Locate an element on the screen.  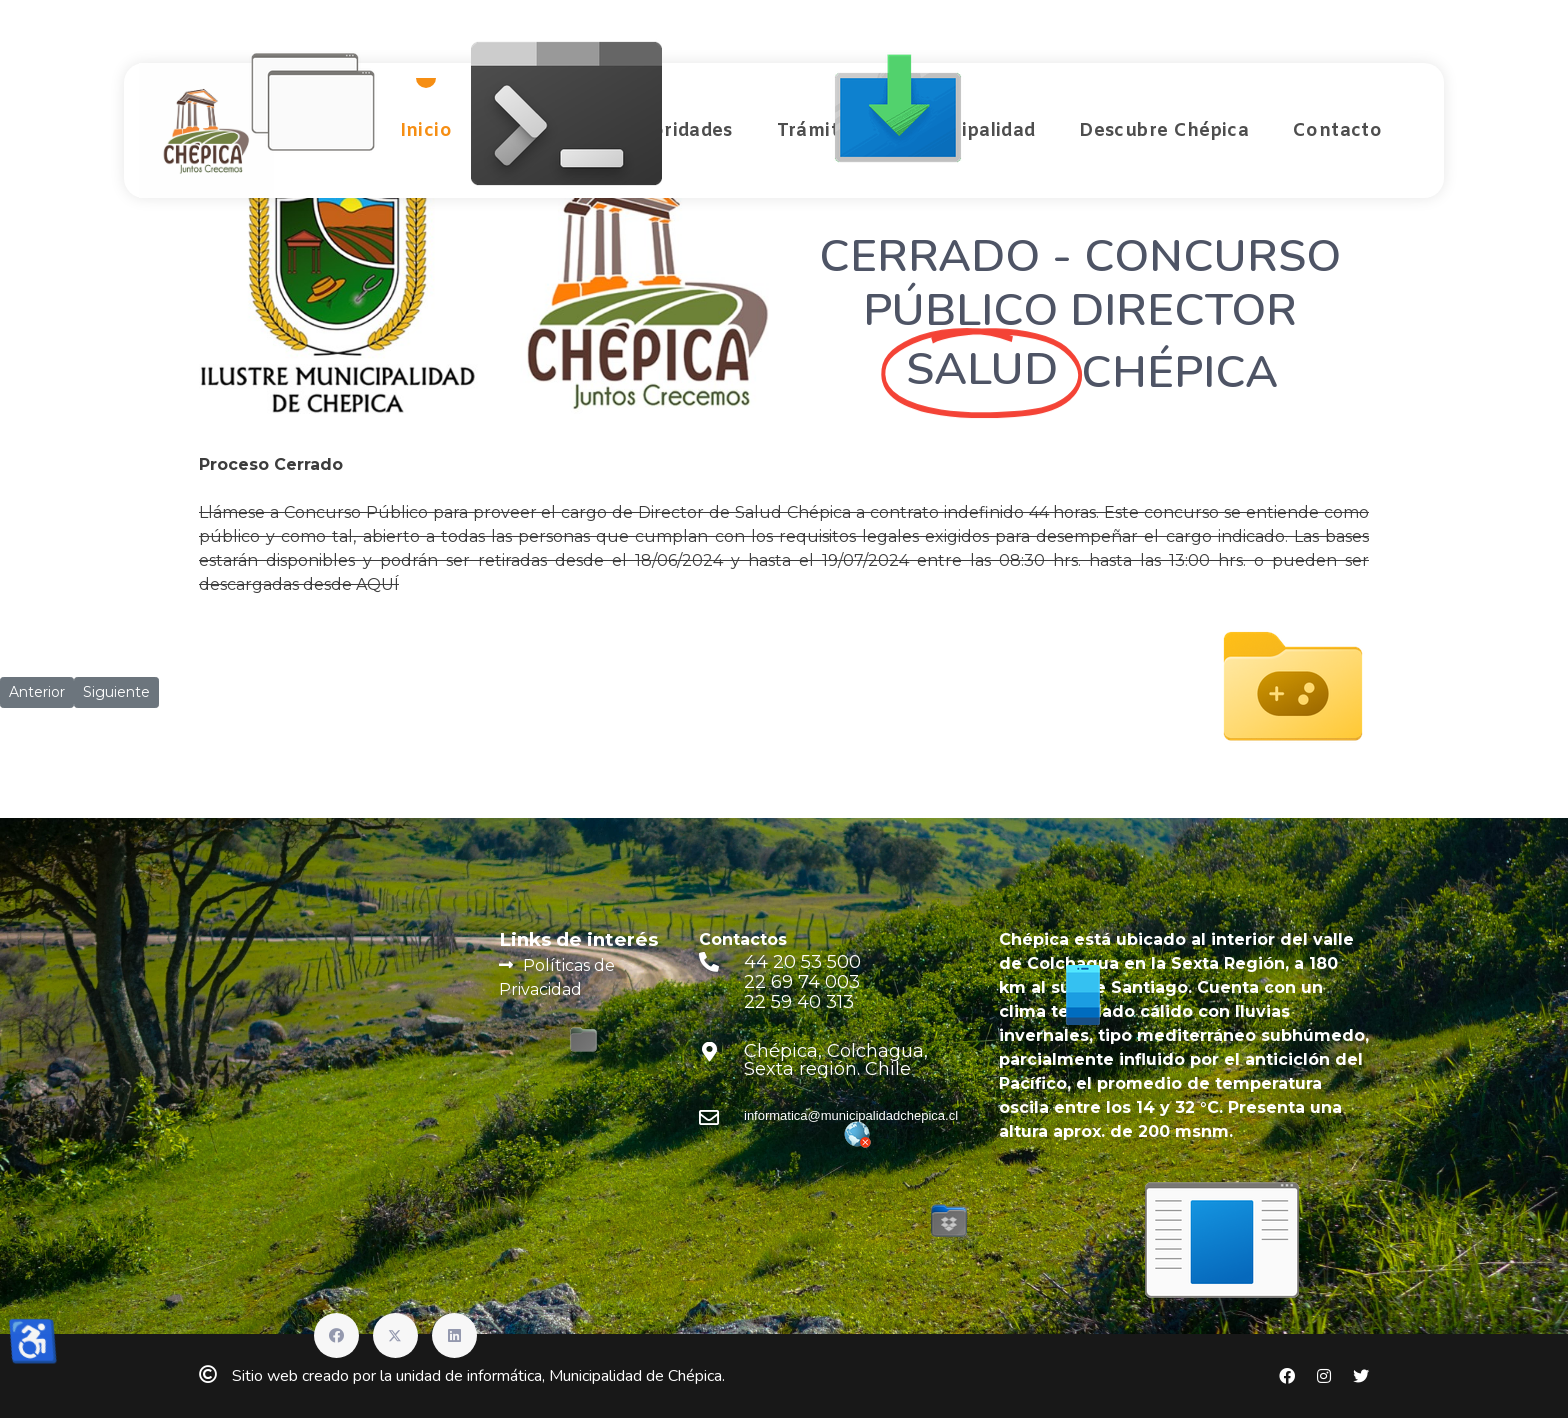
arrange windows in cascade view is located at coordinates (313, 102).